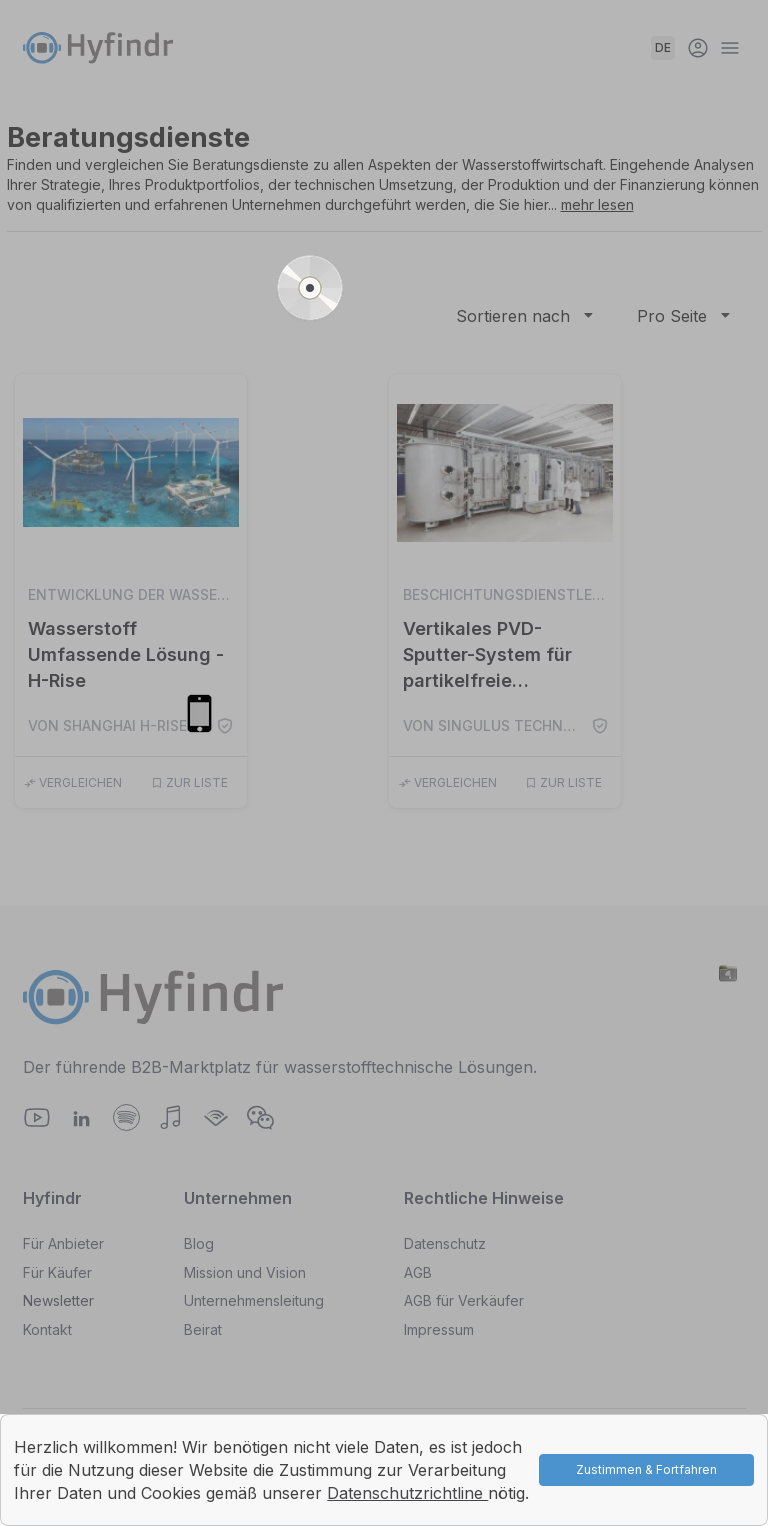 This screenshot has height=1526, width=768. I want to click on access DVD-R disc drive, so click(310, 288).